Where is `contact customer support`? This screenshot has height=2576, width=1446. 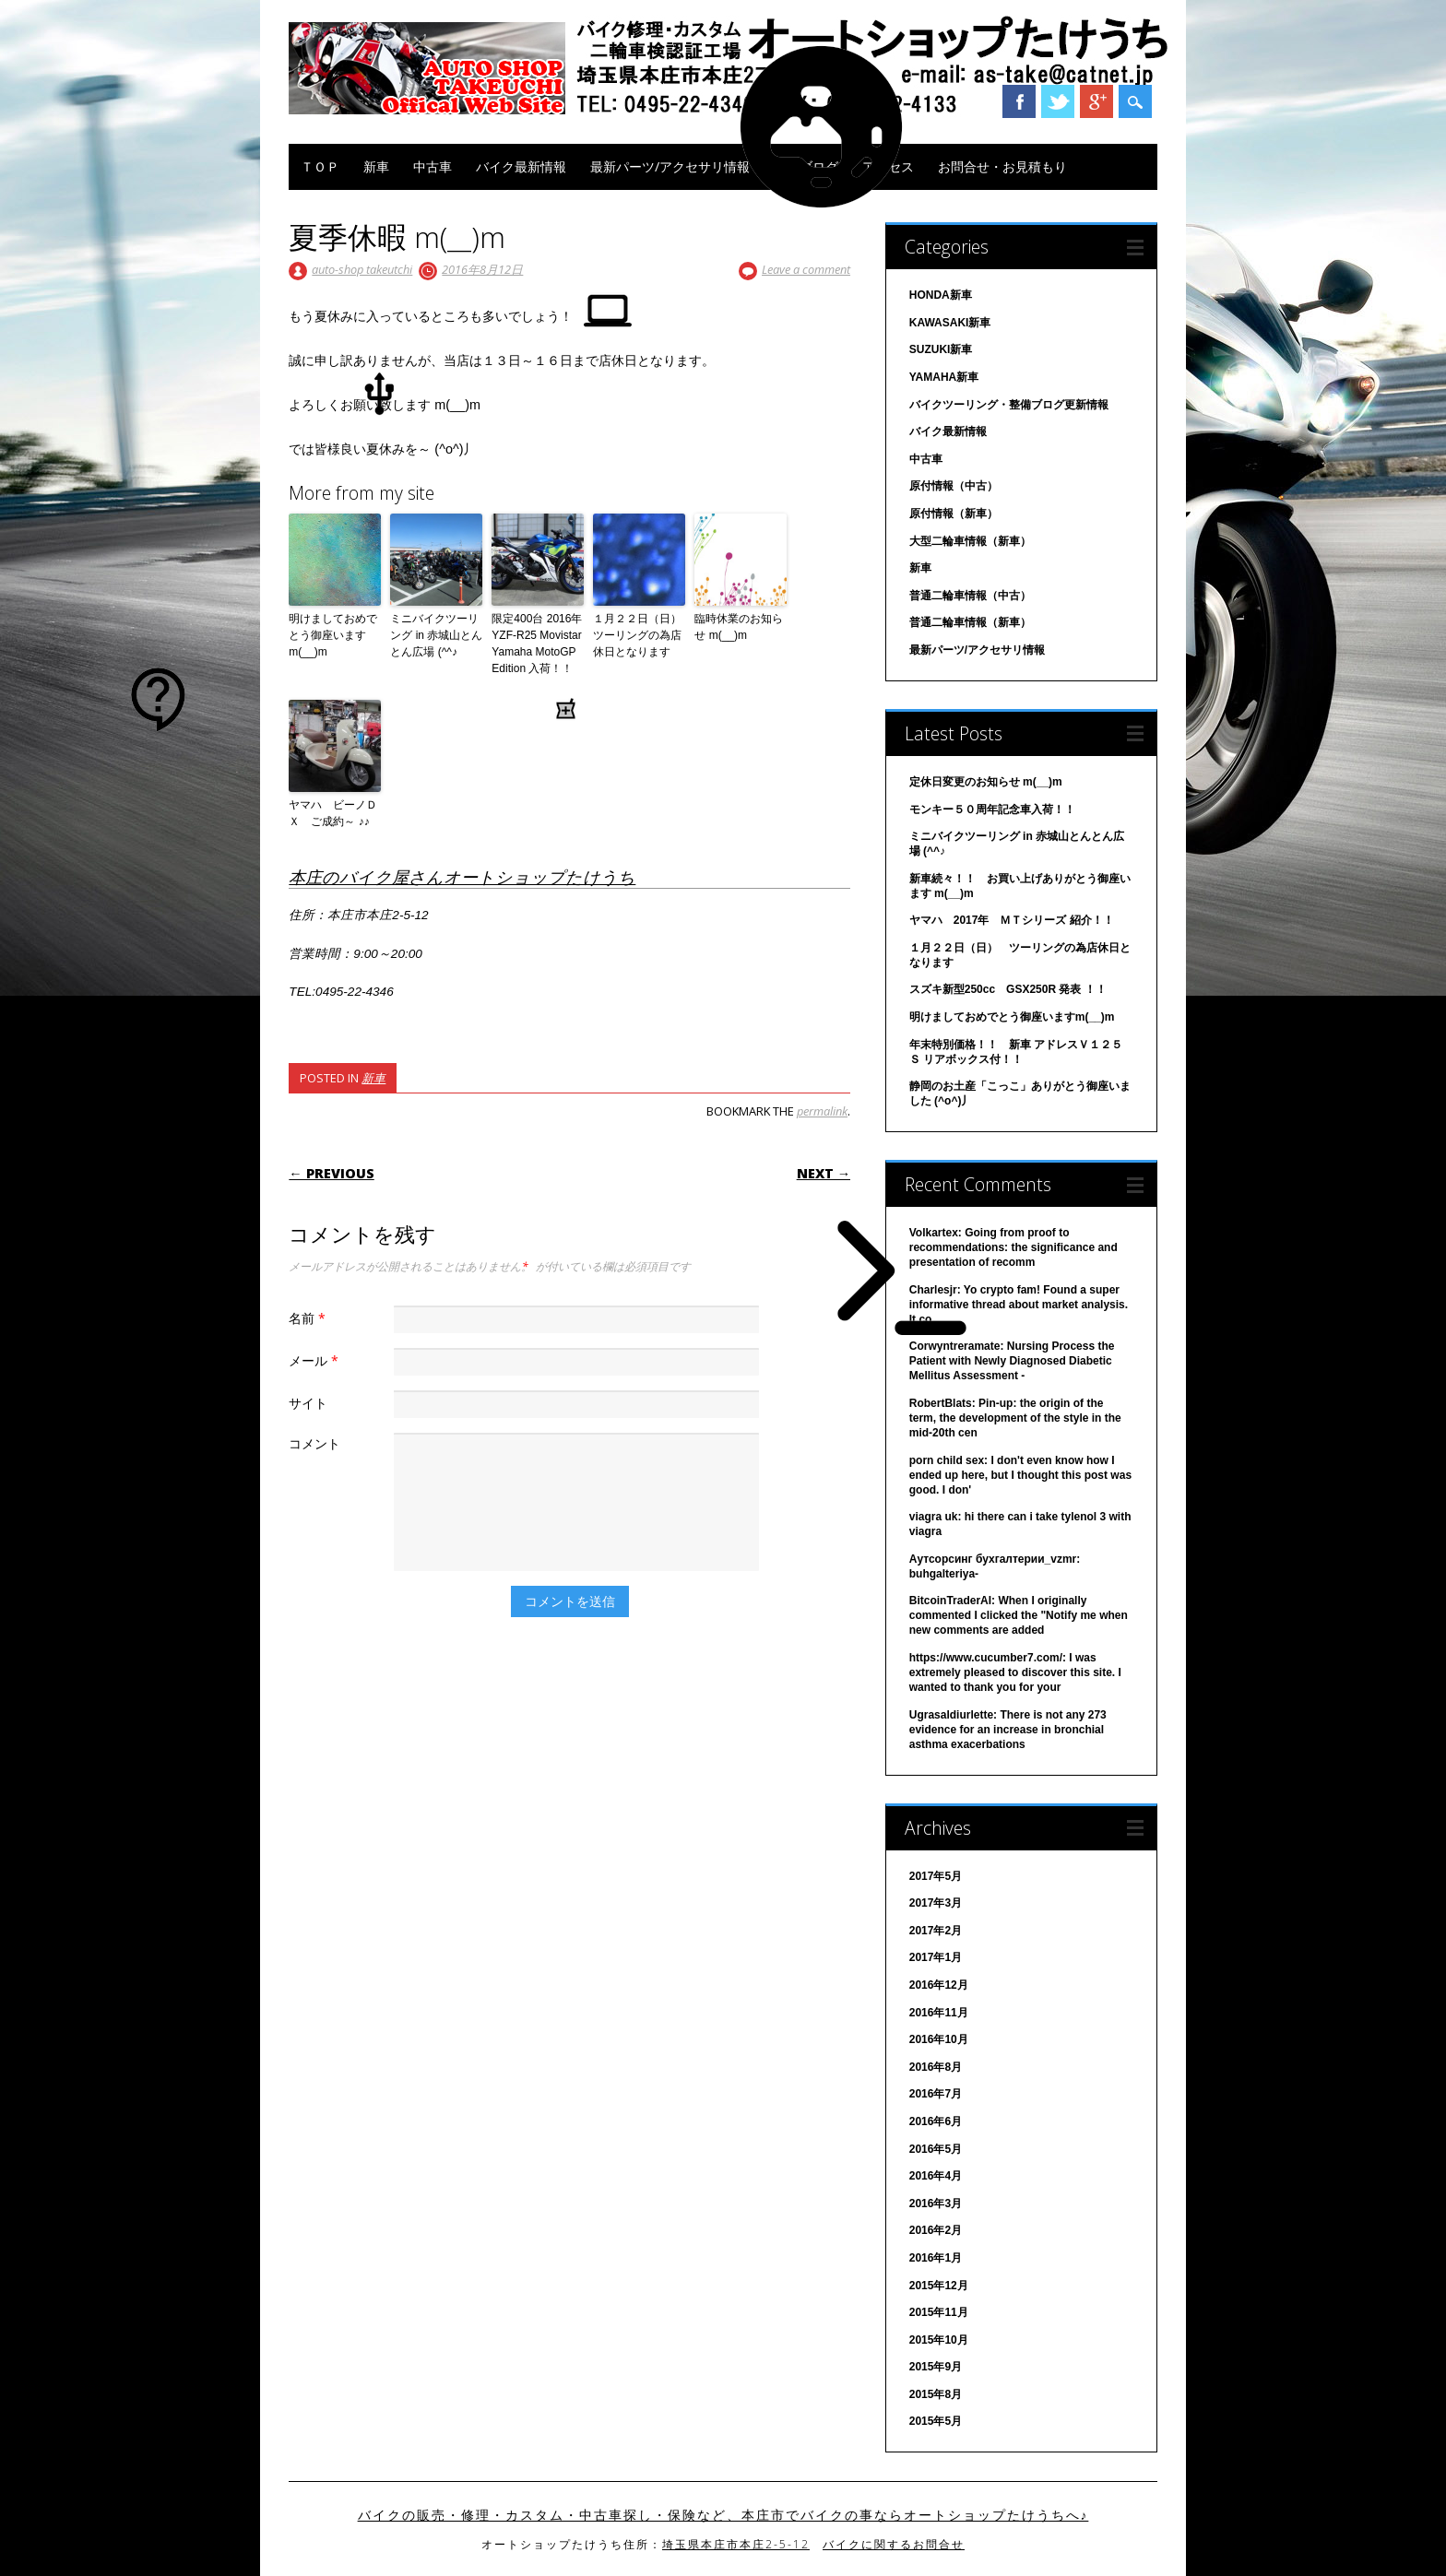 contact customer support is located at coordinates (160, 699).